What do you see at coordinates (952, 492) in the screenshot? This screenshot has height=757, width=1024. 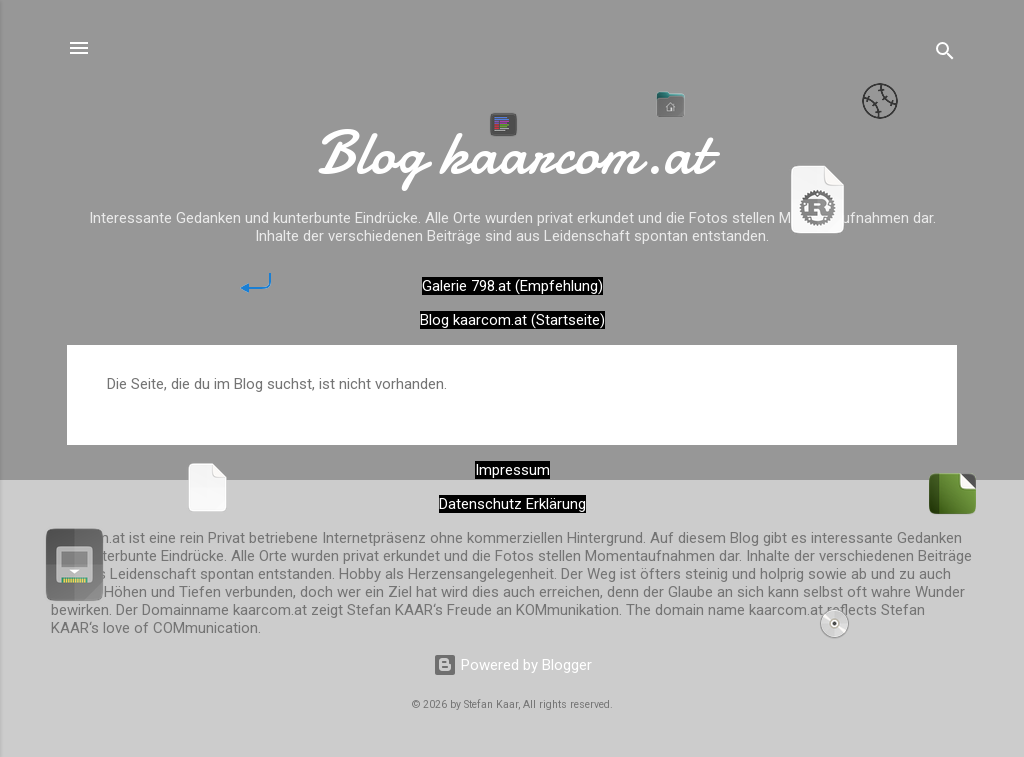 I see `change desktop wallpaper settings` at bounding box center [952, 492].